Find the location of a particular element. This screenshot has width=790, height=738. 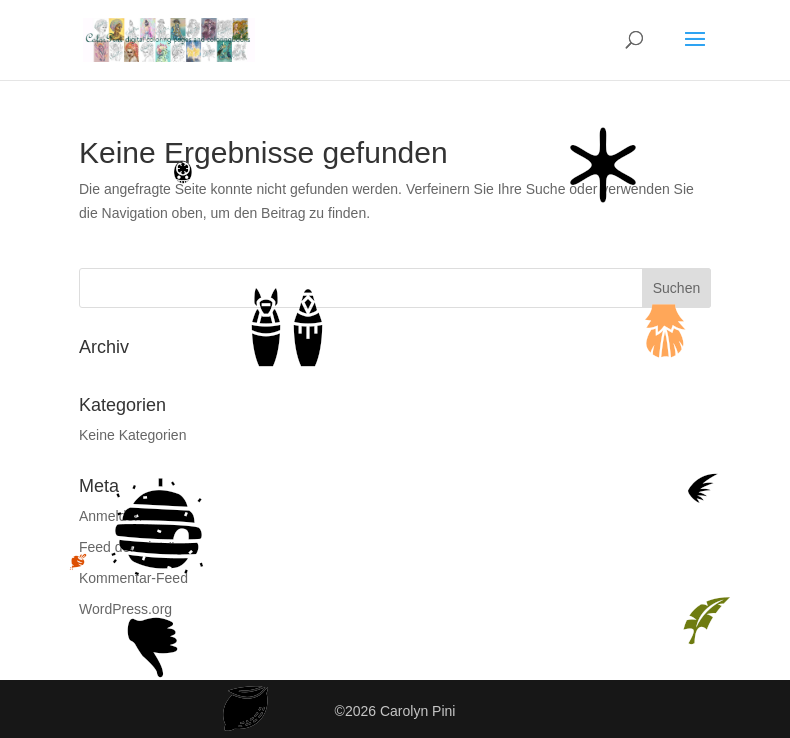

compose a new message or document is located at coordinates (707, 620).